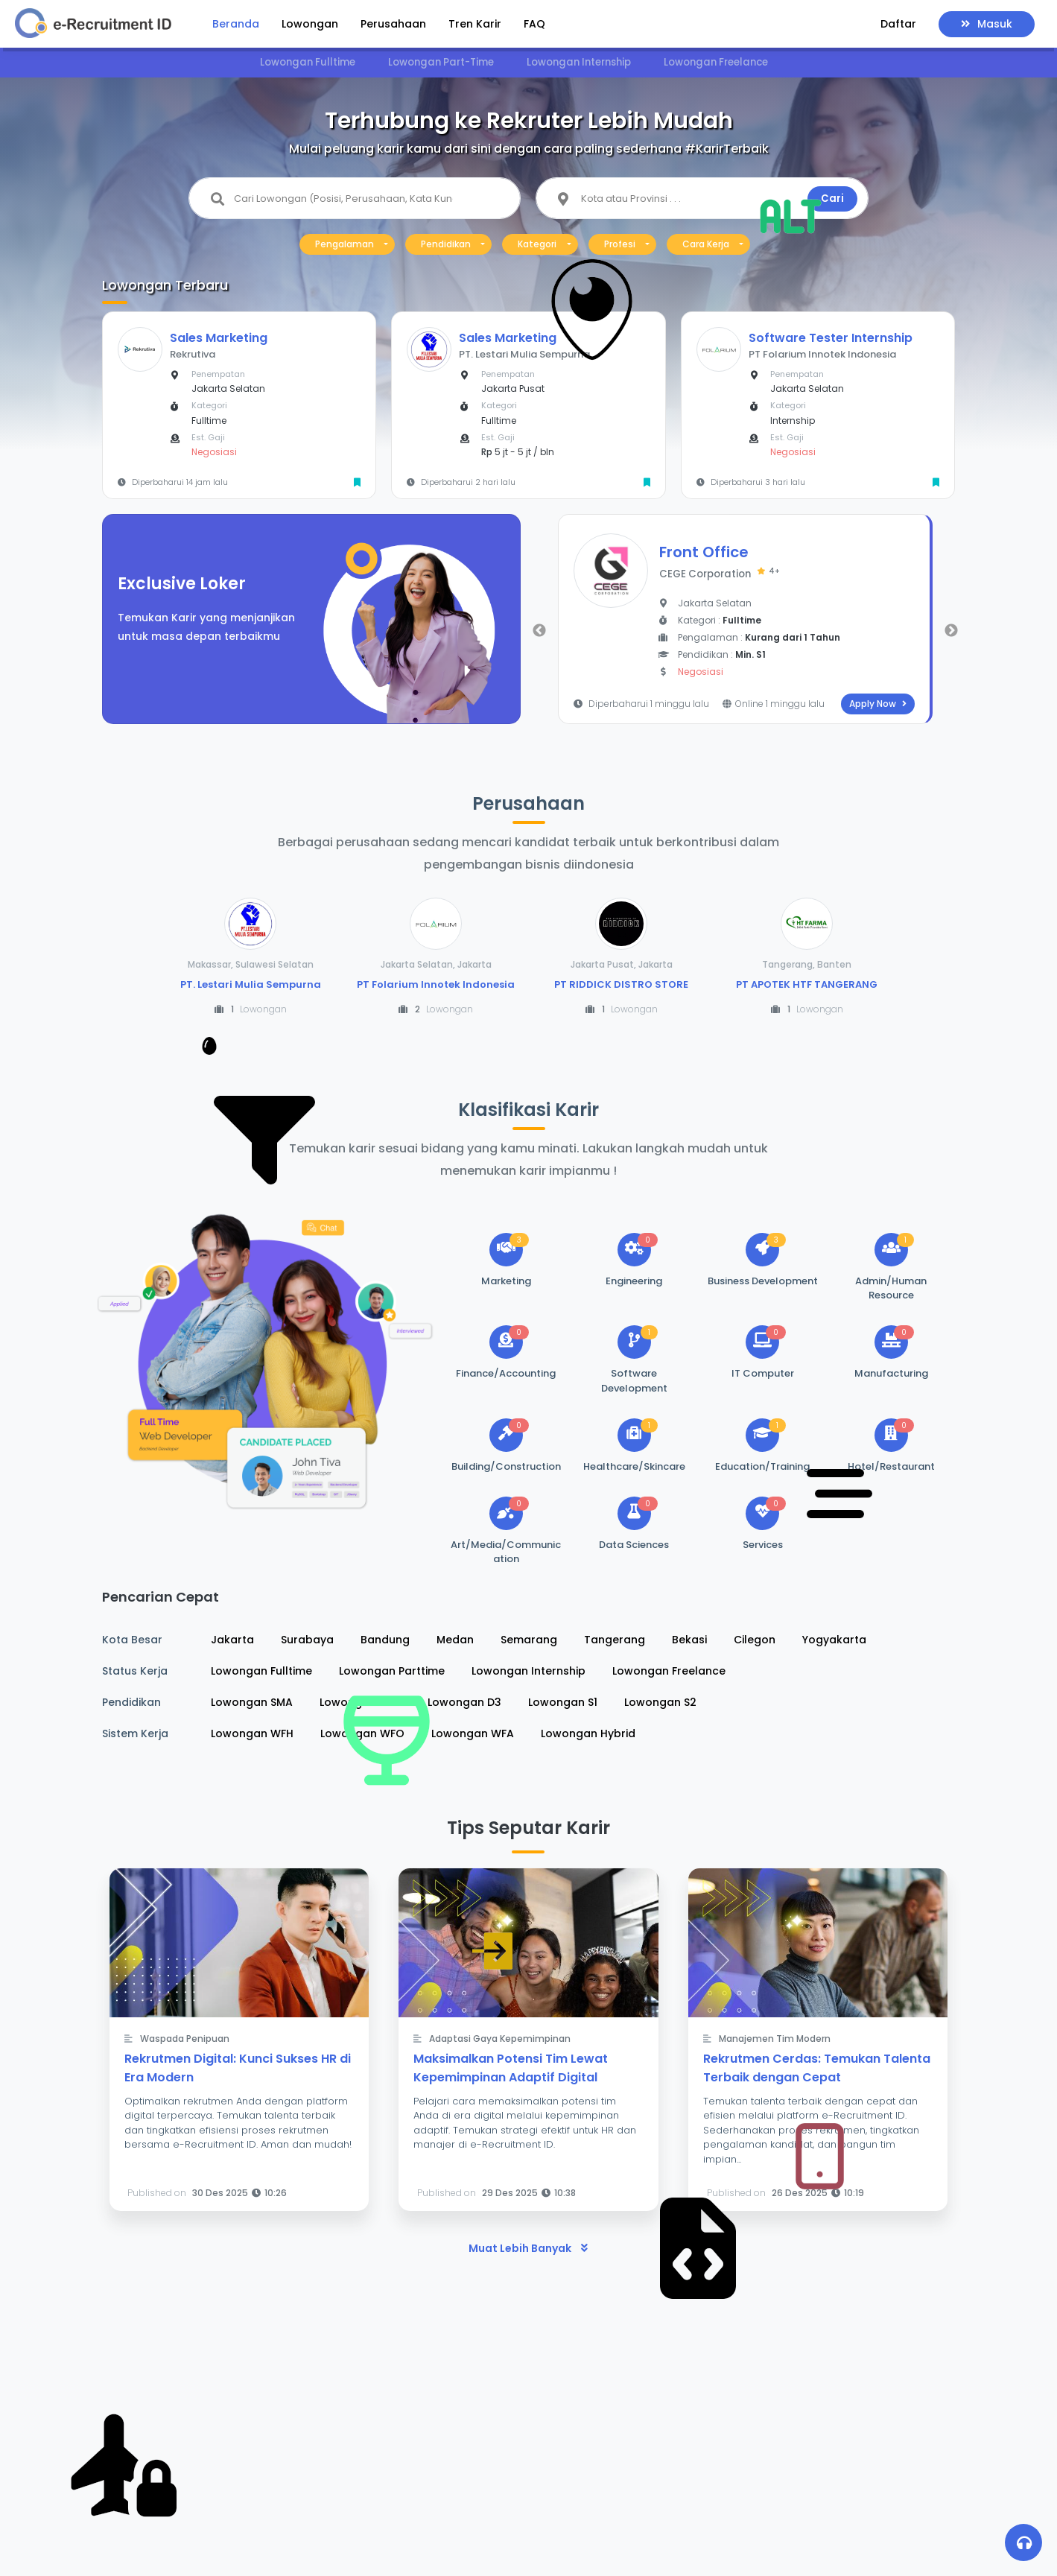  What do you see at coordinates (819, 2156) in the screenshot?
I see `access mobile device settings` at bounding box center [819, 2156].